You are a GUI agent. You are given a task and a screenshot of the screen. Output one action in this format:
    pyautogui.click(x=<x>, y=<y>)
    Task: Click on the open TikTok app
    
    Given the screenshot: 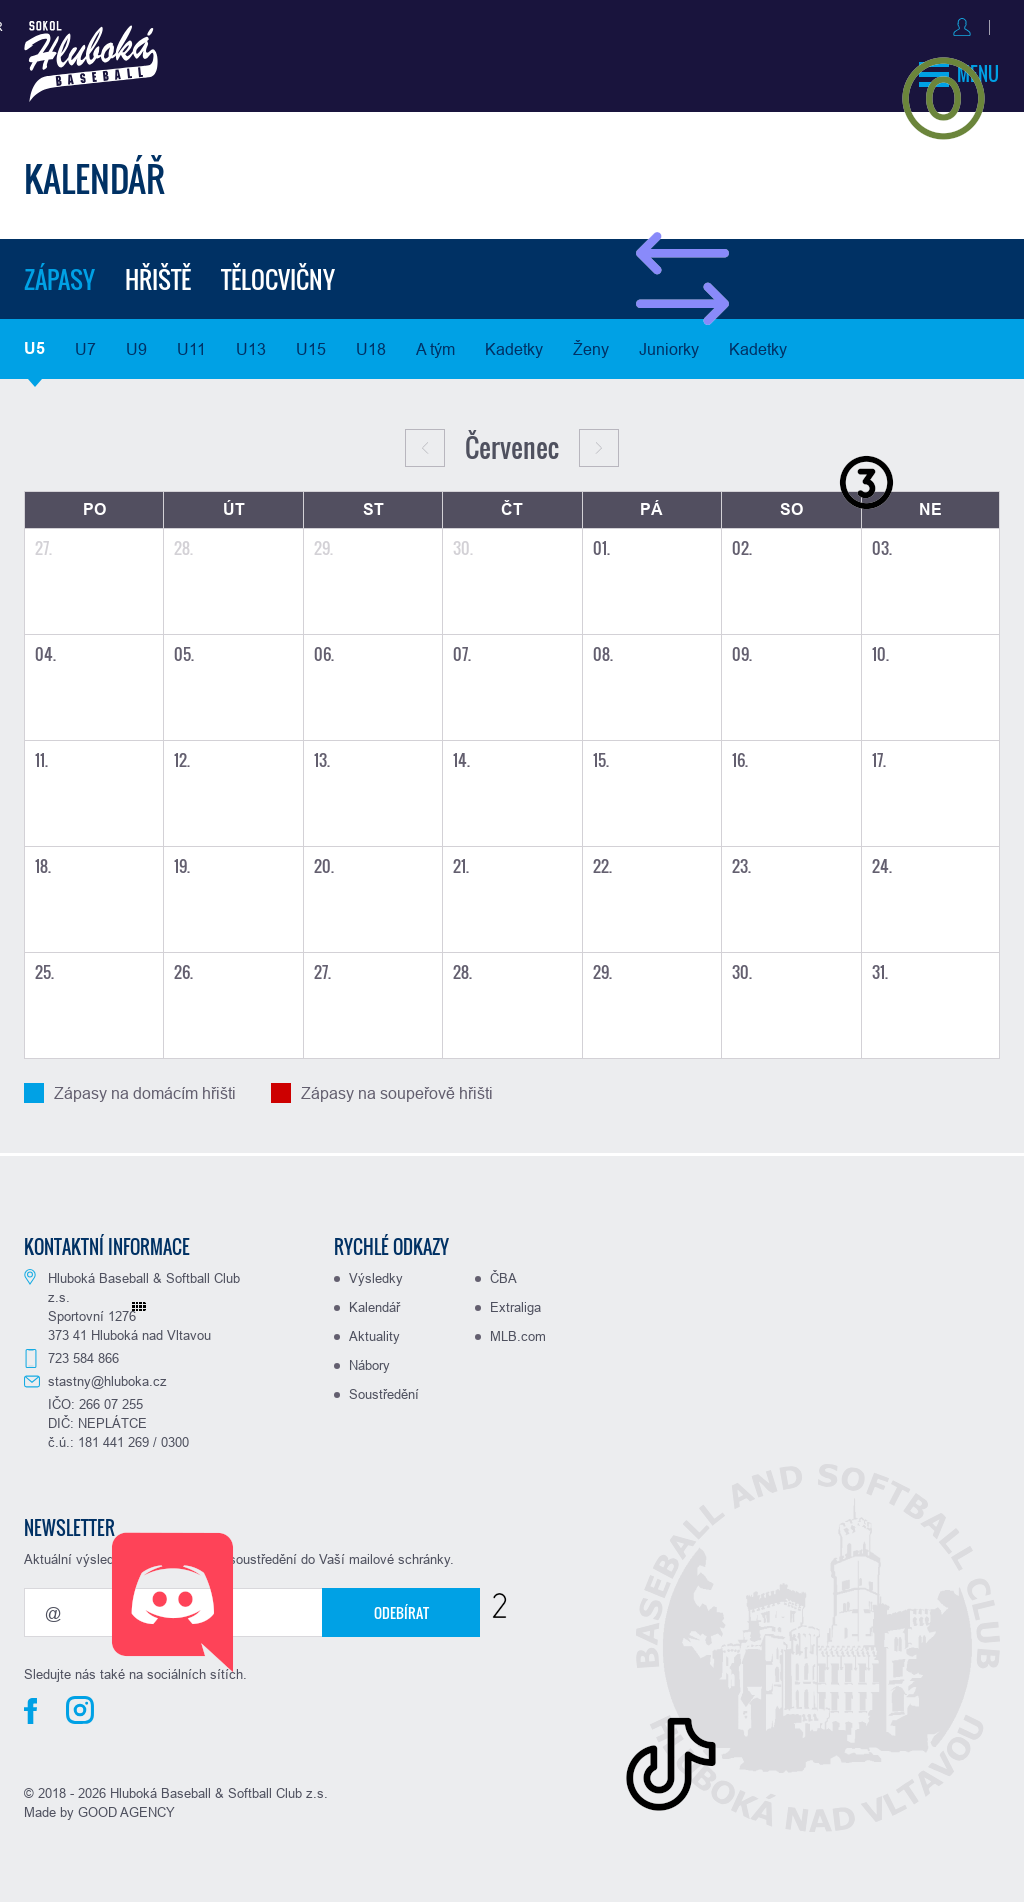 What is the action you would take?
    pyautogui.click(x=671, y=1766)
    